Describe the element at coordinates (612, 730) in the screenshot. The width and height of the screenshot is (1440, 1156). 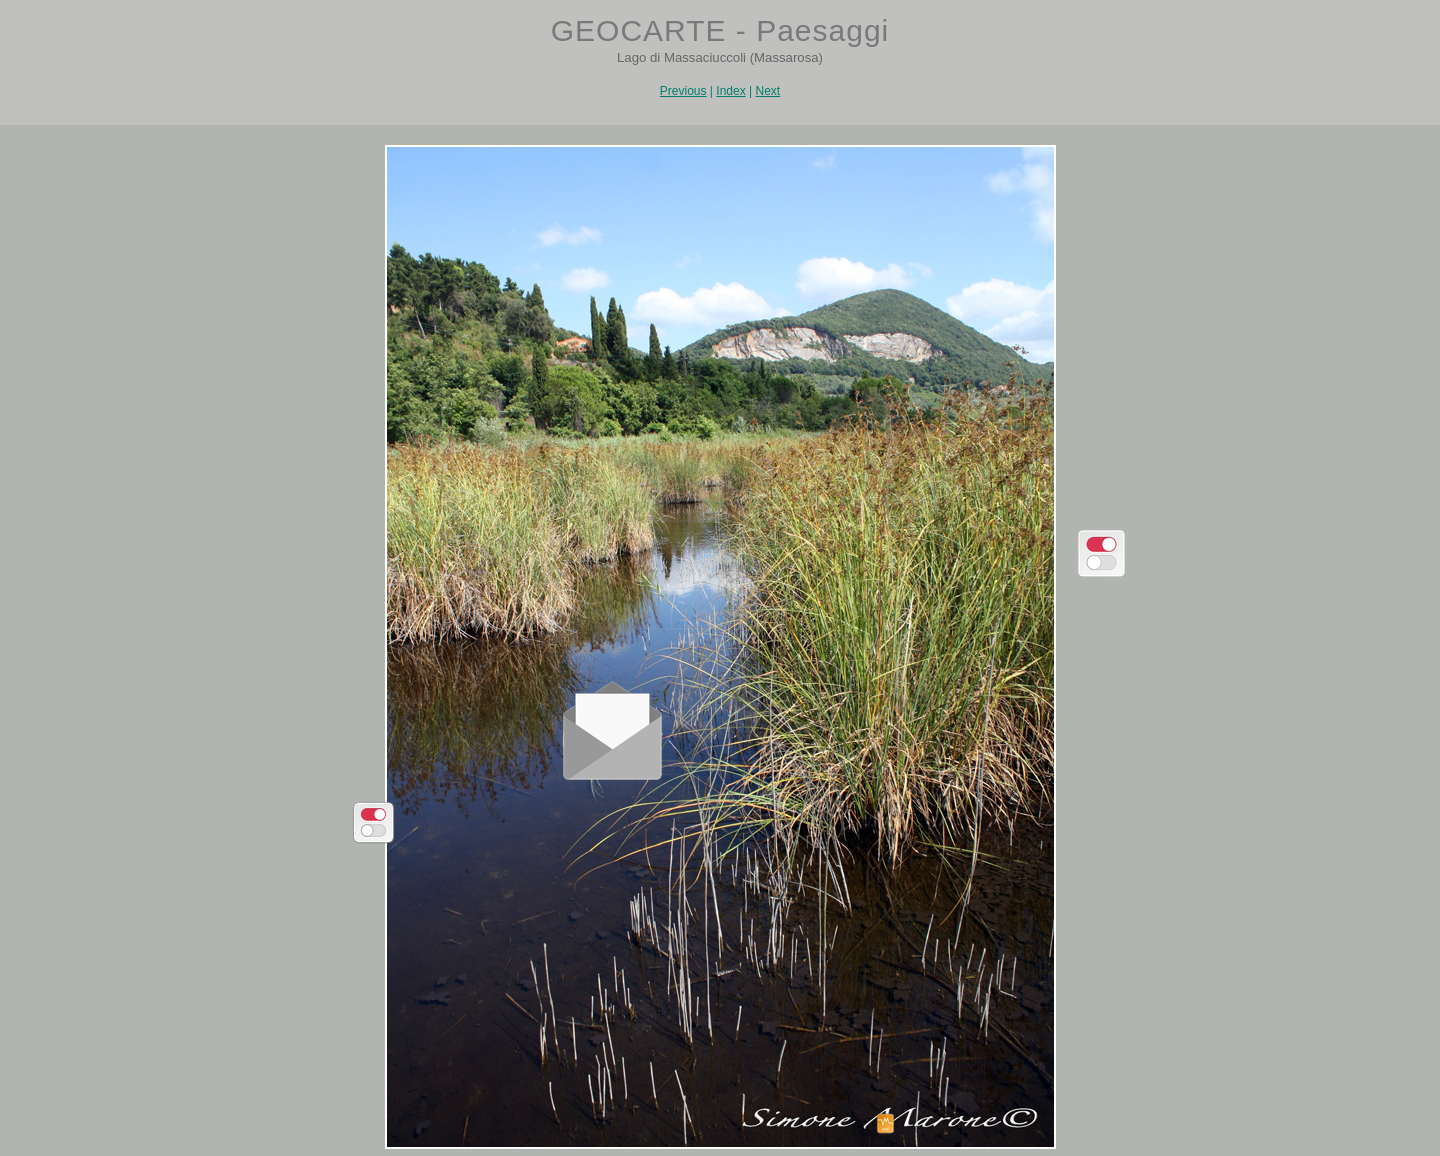
I see `indicates new mail or email notification` at that location.